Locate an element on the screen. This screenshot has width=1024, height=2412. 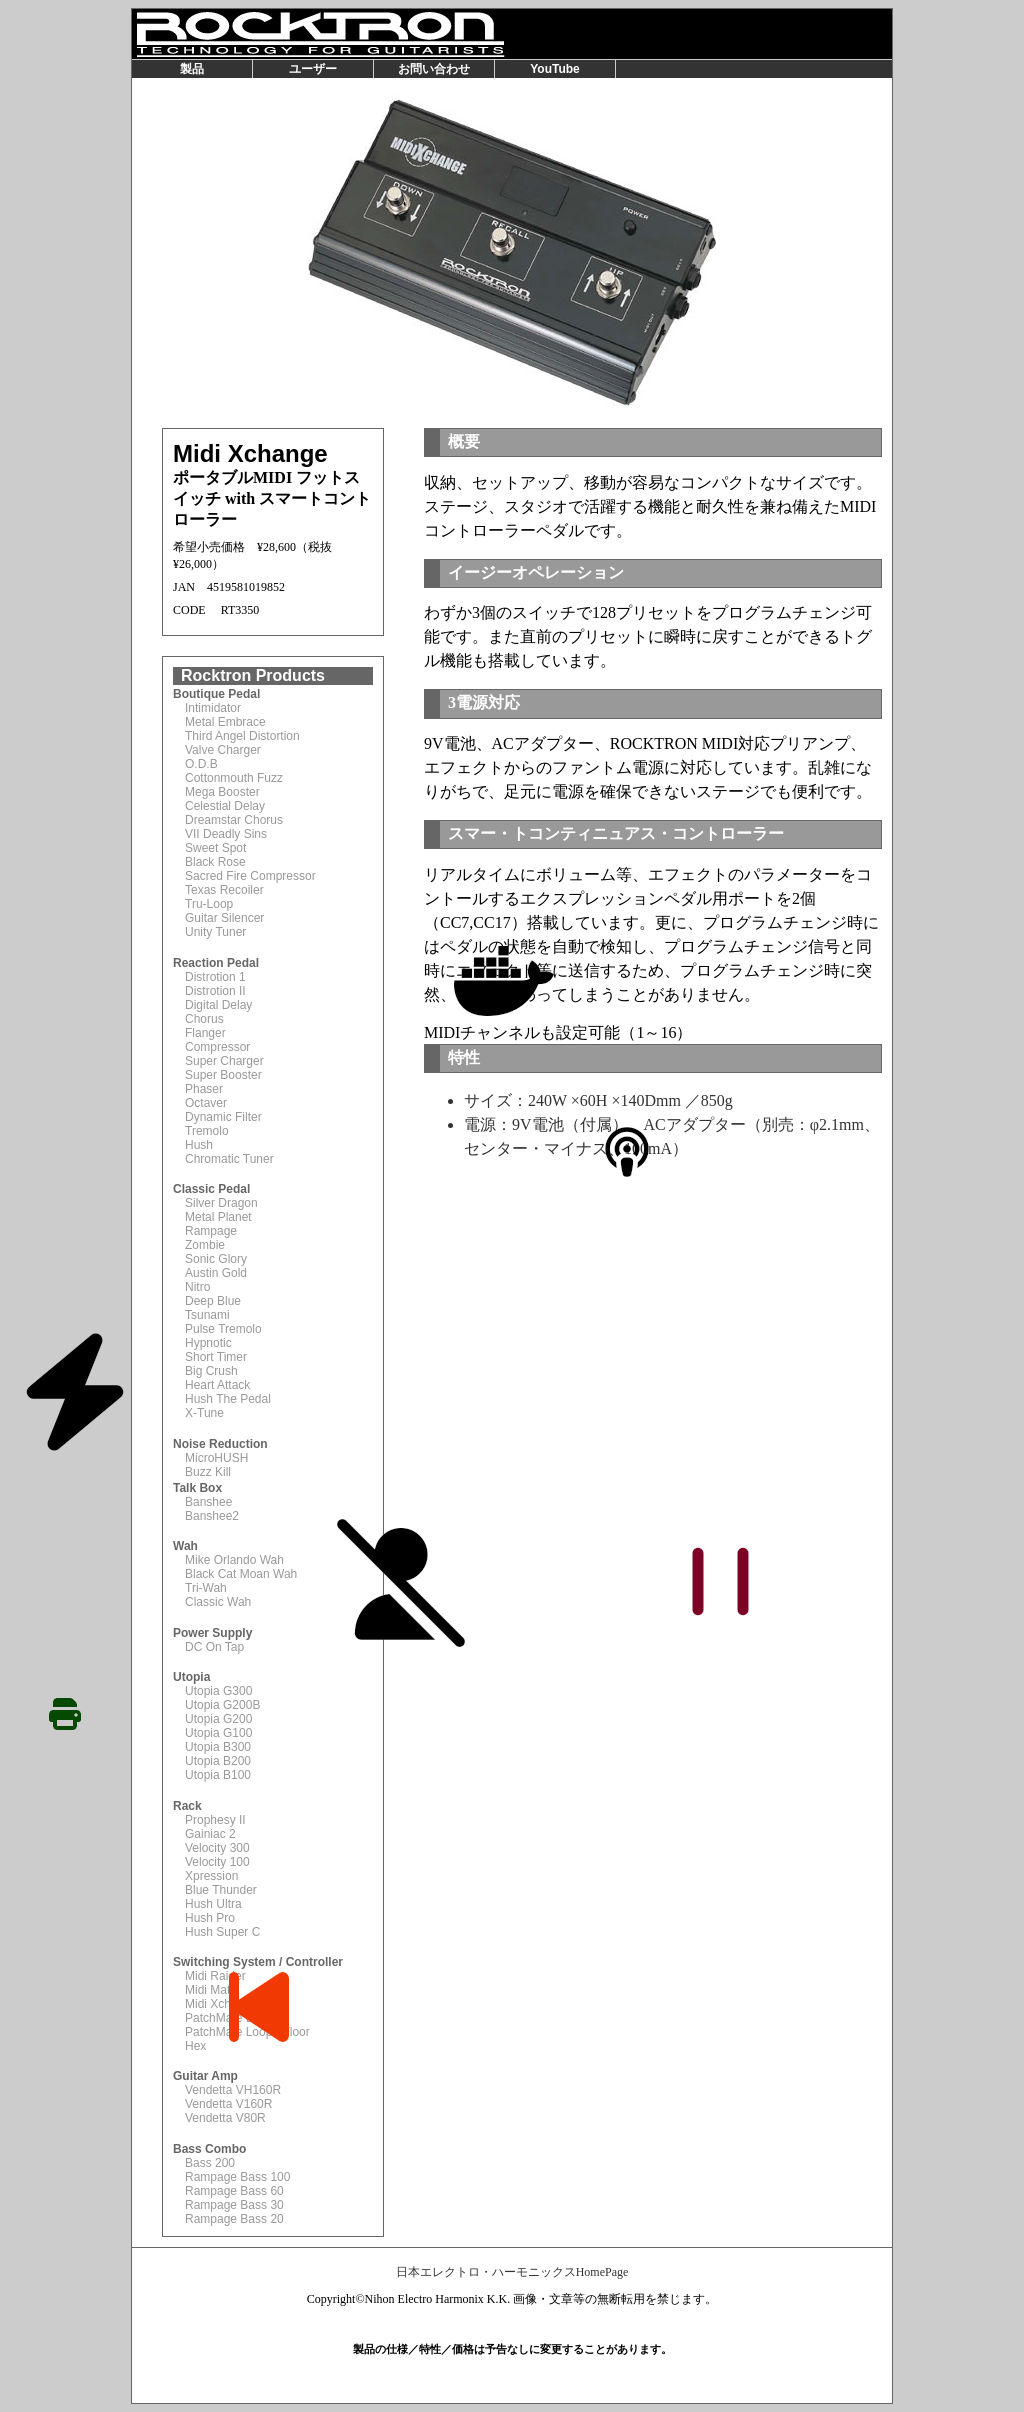
block or remove a user is located at coordinates (401, 1583).